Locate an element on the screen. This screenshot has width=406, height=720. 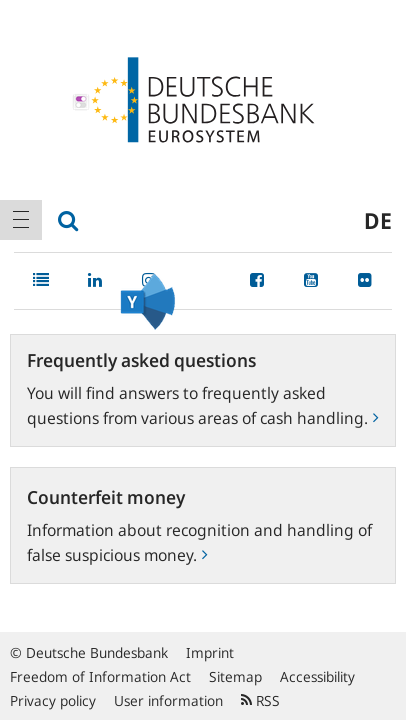
open desktop preferences or settings is located at coordinates (81, 102).